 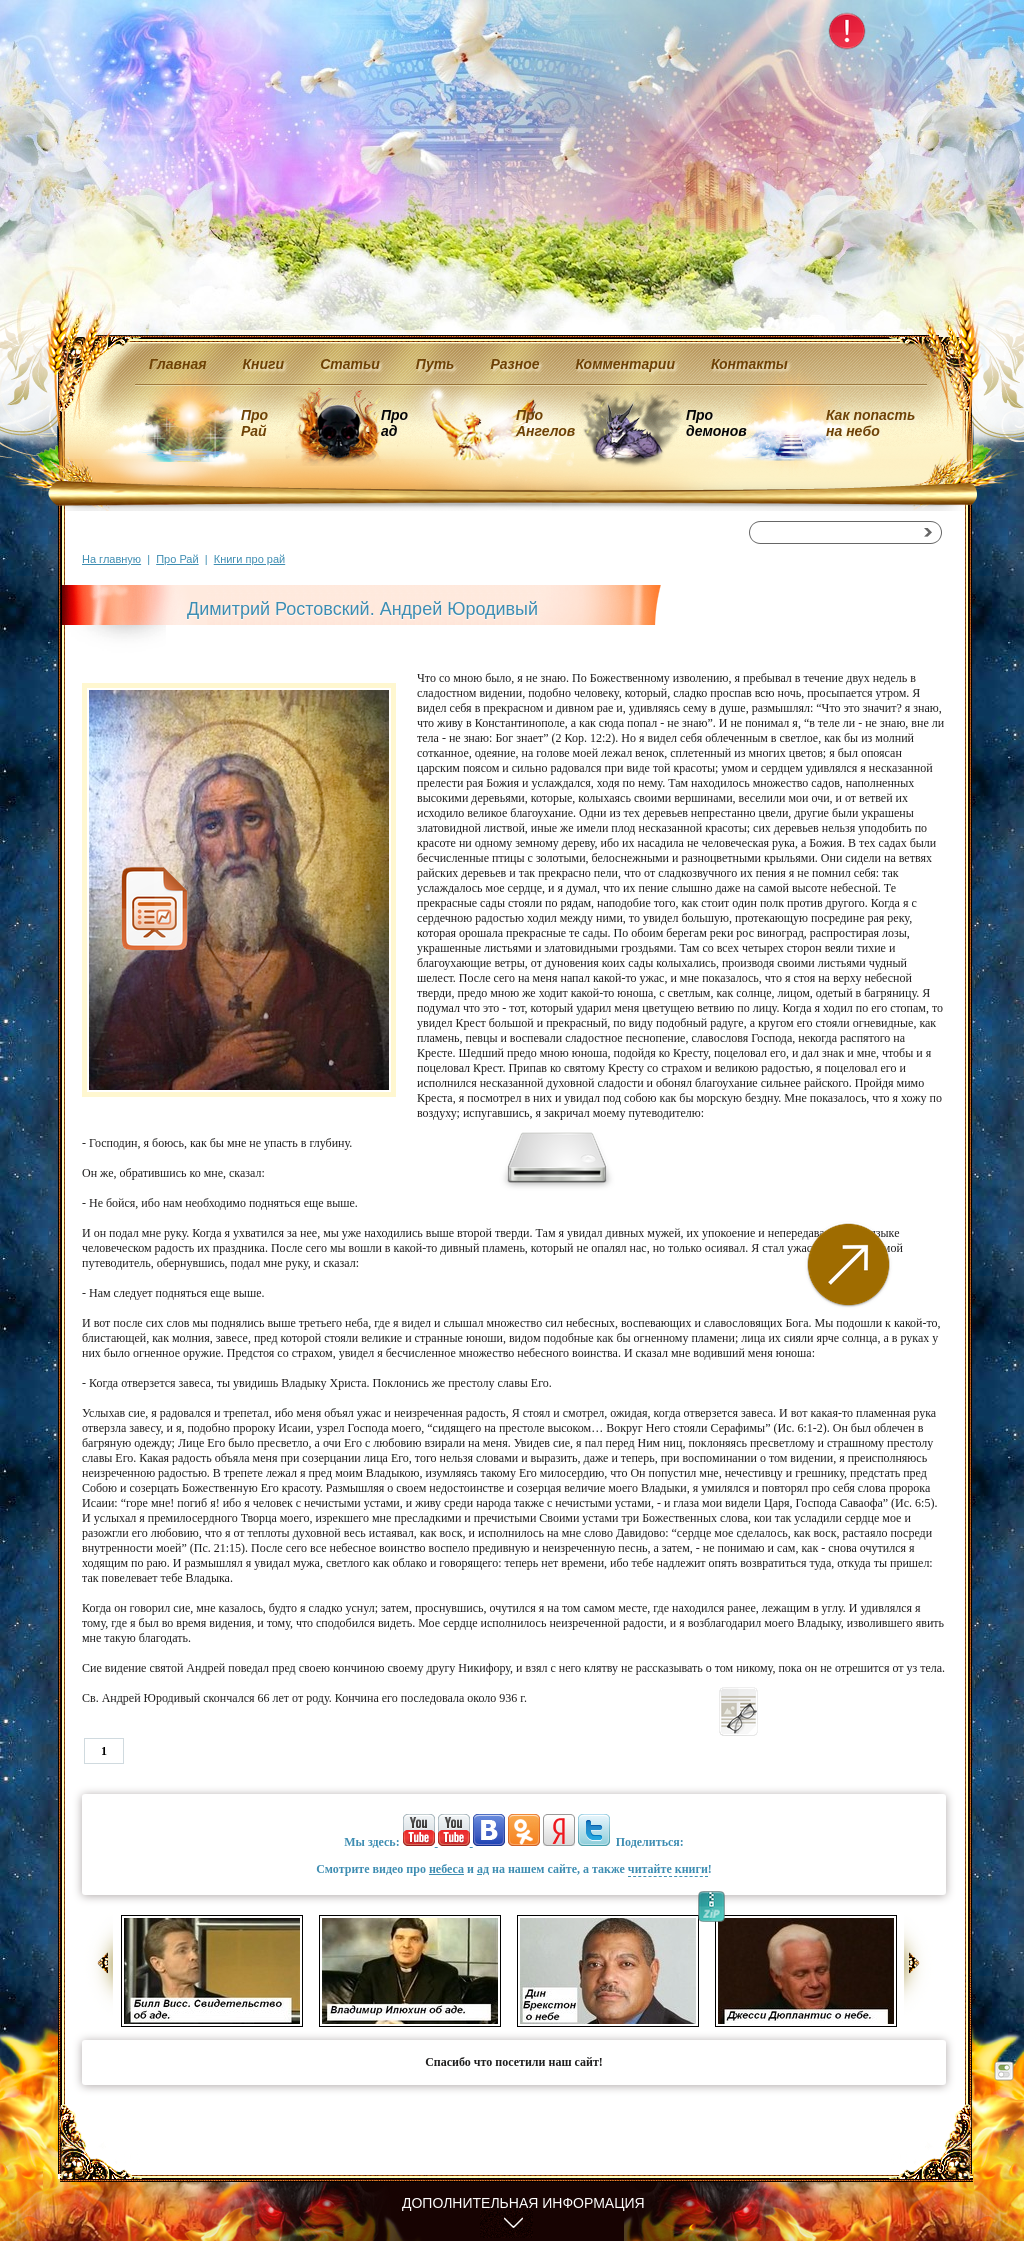 What do you see at coordinates (848, 1264) in the screenshot?
I see `indicates a symbolic link or shortcut to another file` at bounding box center [848, 1264].